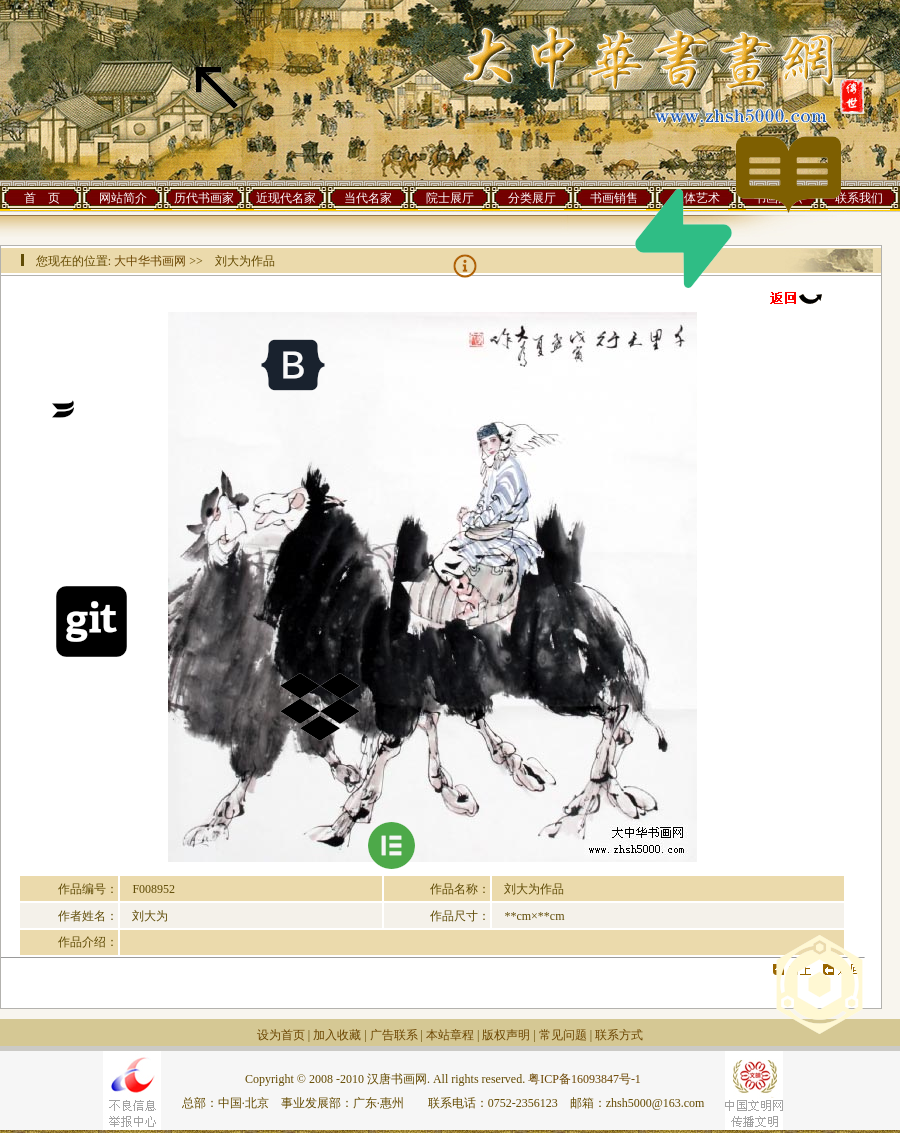 The height and width of the screenshot is (1133, 900). I want to click on visit readme documentation platform, so click(788, 174).